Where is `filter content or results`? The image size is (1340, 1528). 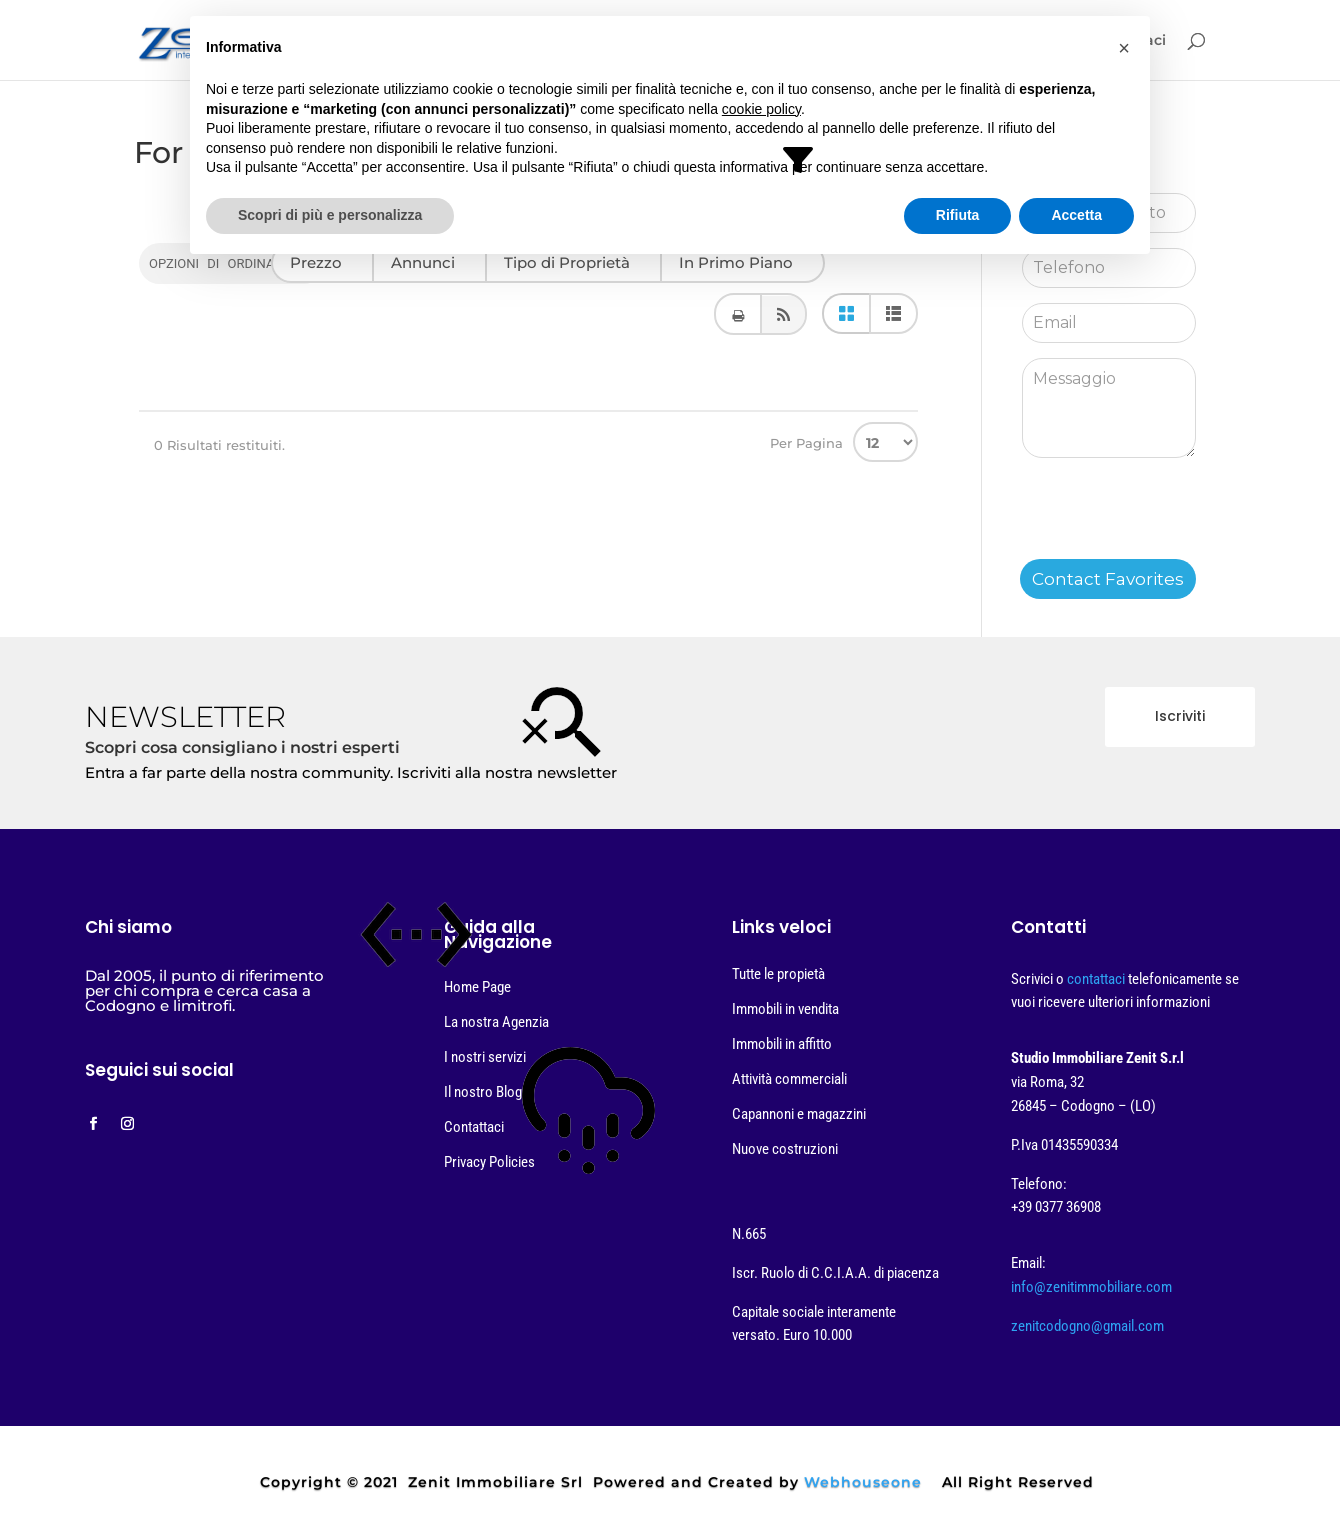
filter content or results is located at coordinates (798, 160).